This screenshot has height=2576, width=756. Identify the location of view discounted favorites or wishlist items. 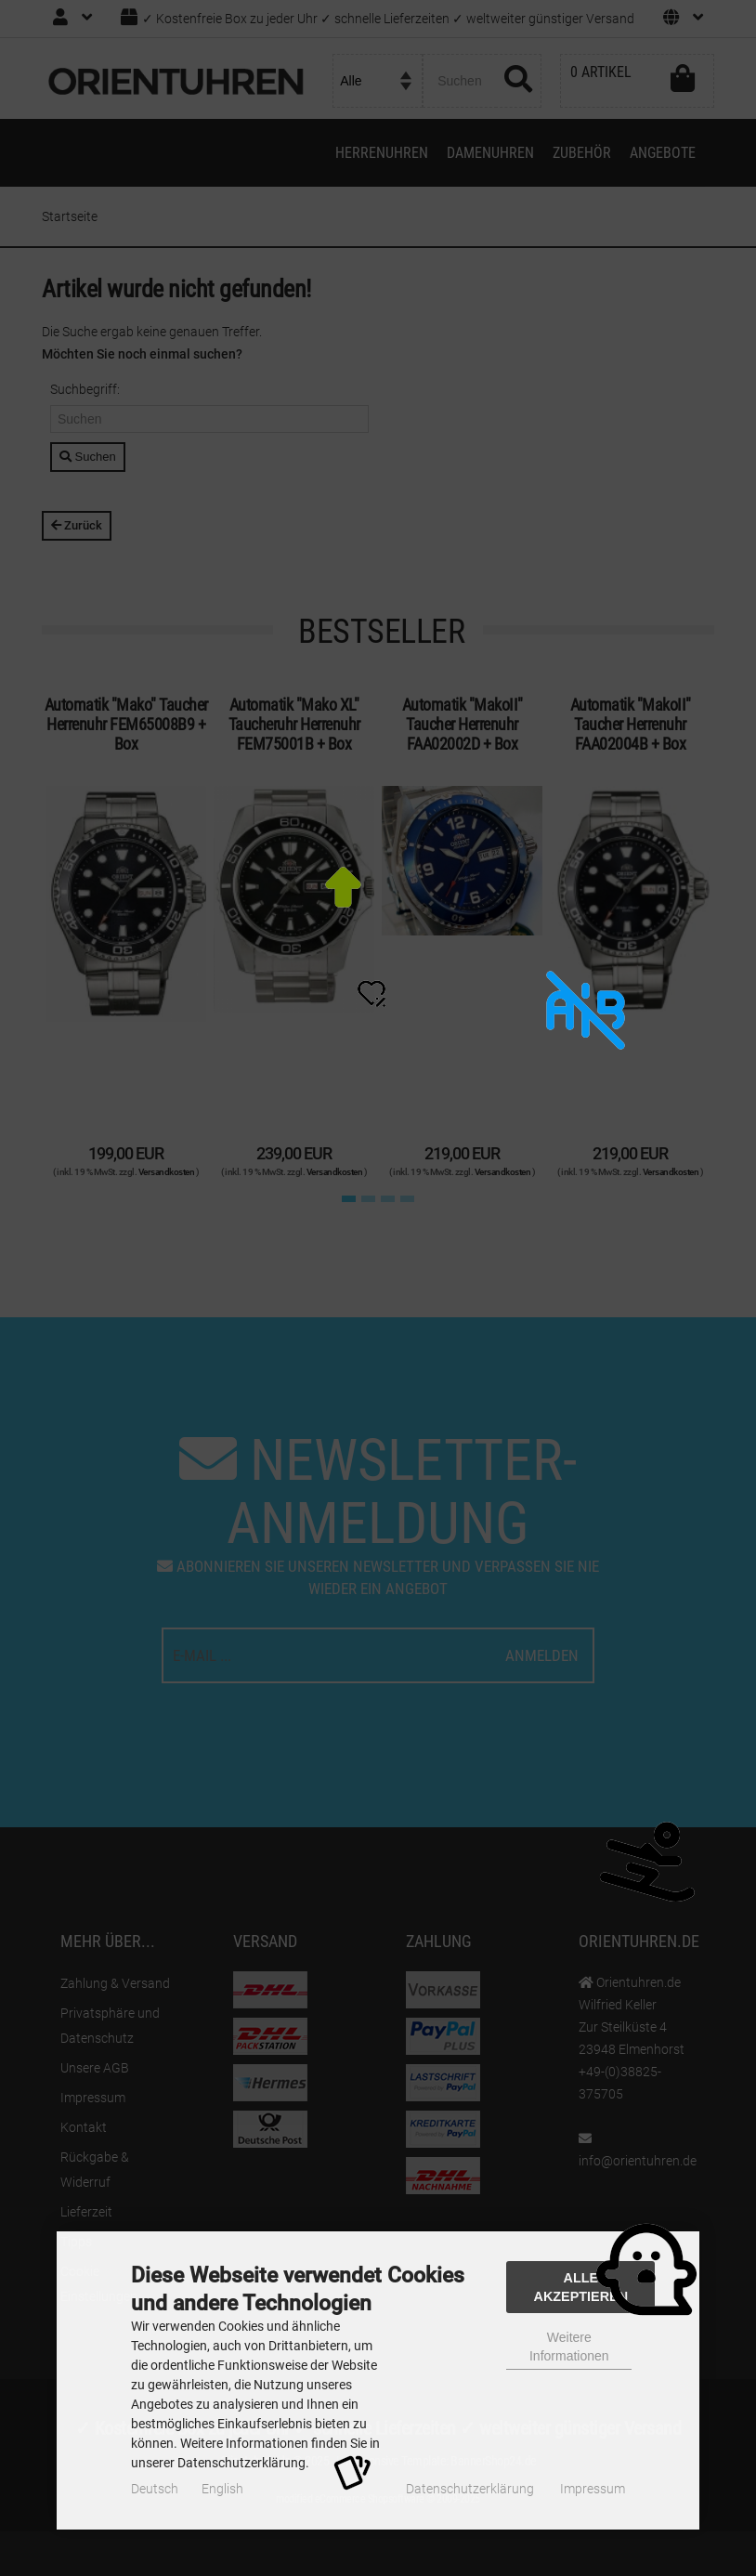
(371, 993).